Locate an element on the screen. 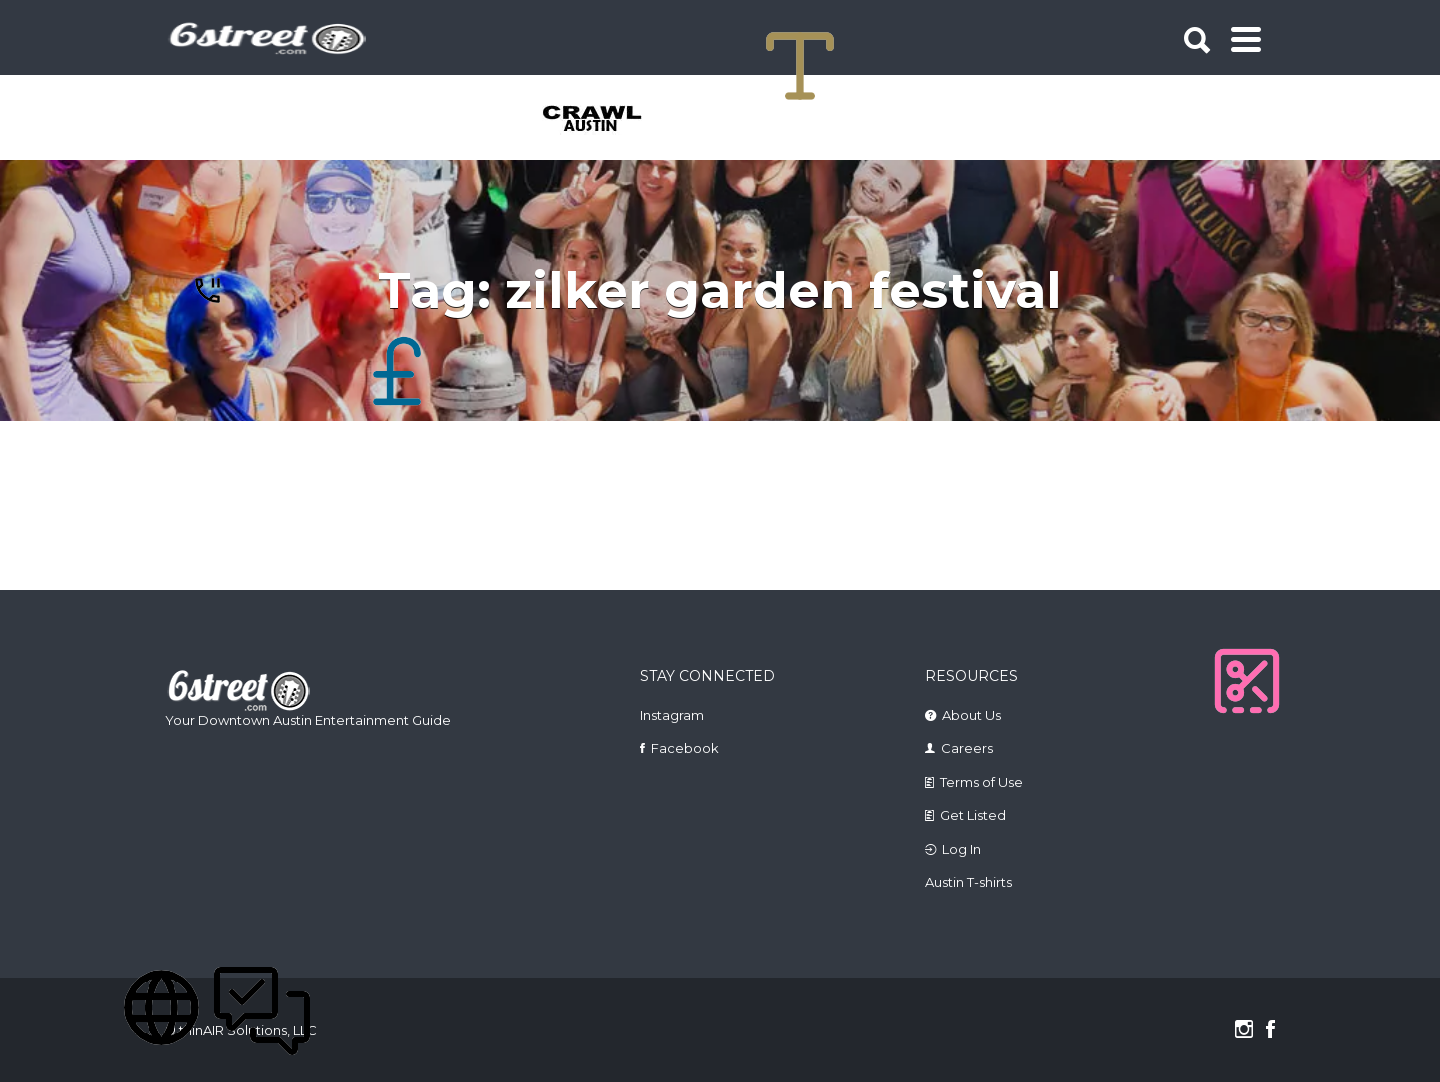 This screenshot has width=1440, height=1082. view pricing in British pounds is located at coordinates (397, 371).